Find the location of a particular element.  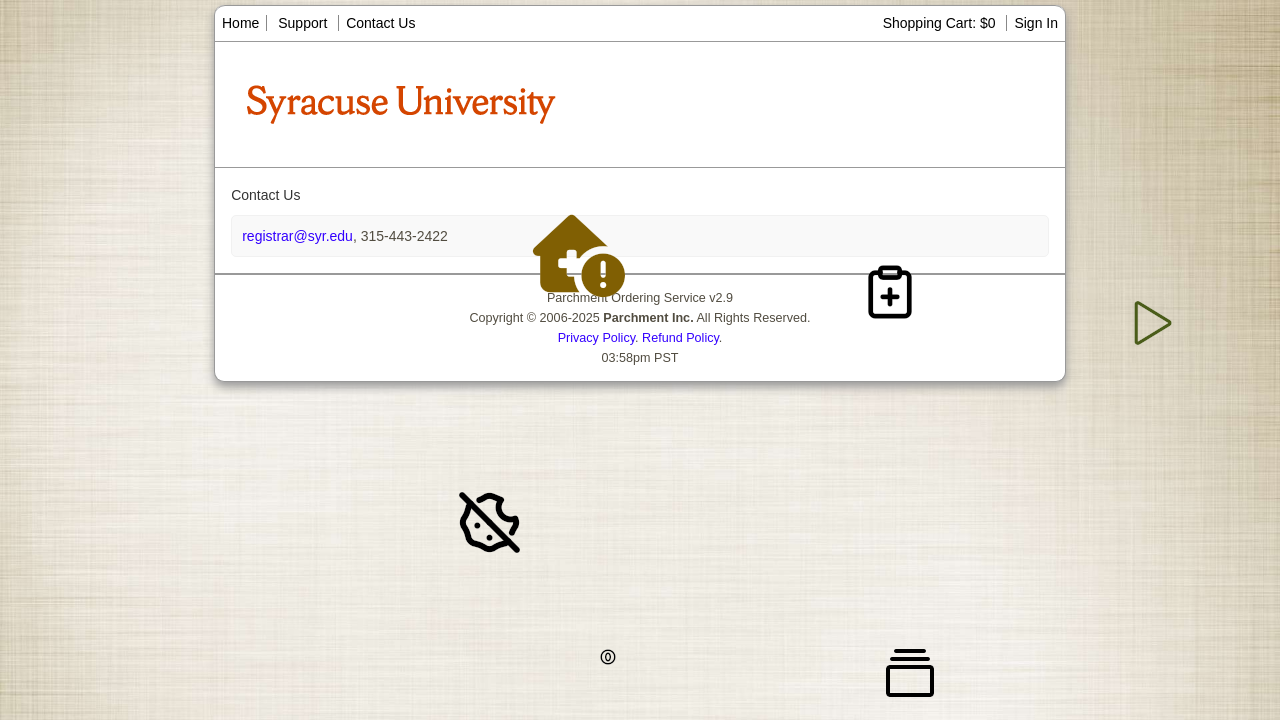

view stacked cards or layers is located at coordinates (910, 675).